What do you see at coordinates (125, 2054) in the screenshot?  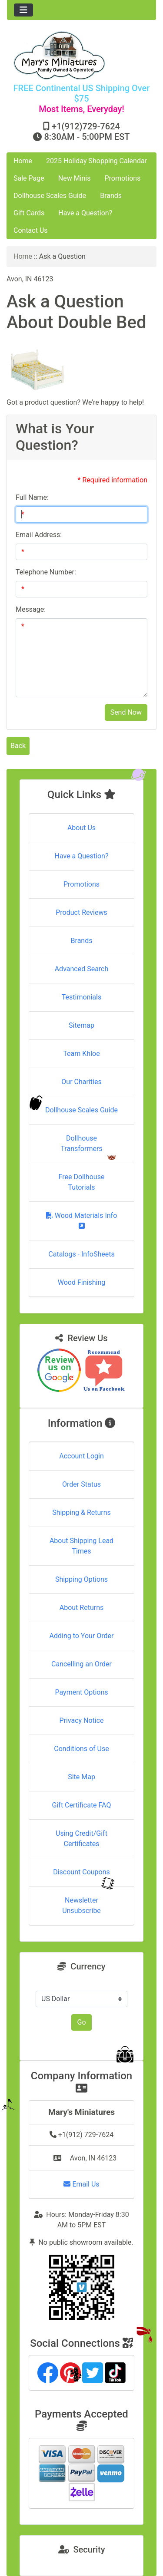 I see `access disc golf equipment or bag inventory` at bounding box center [125, 2054].